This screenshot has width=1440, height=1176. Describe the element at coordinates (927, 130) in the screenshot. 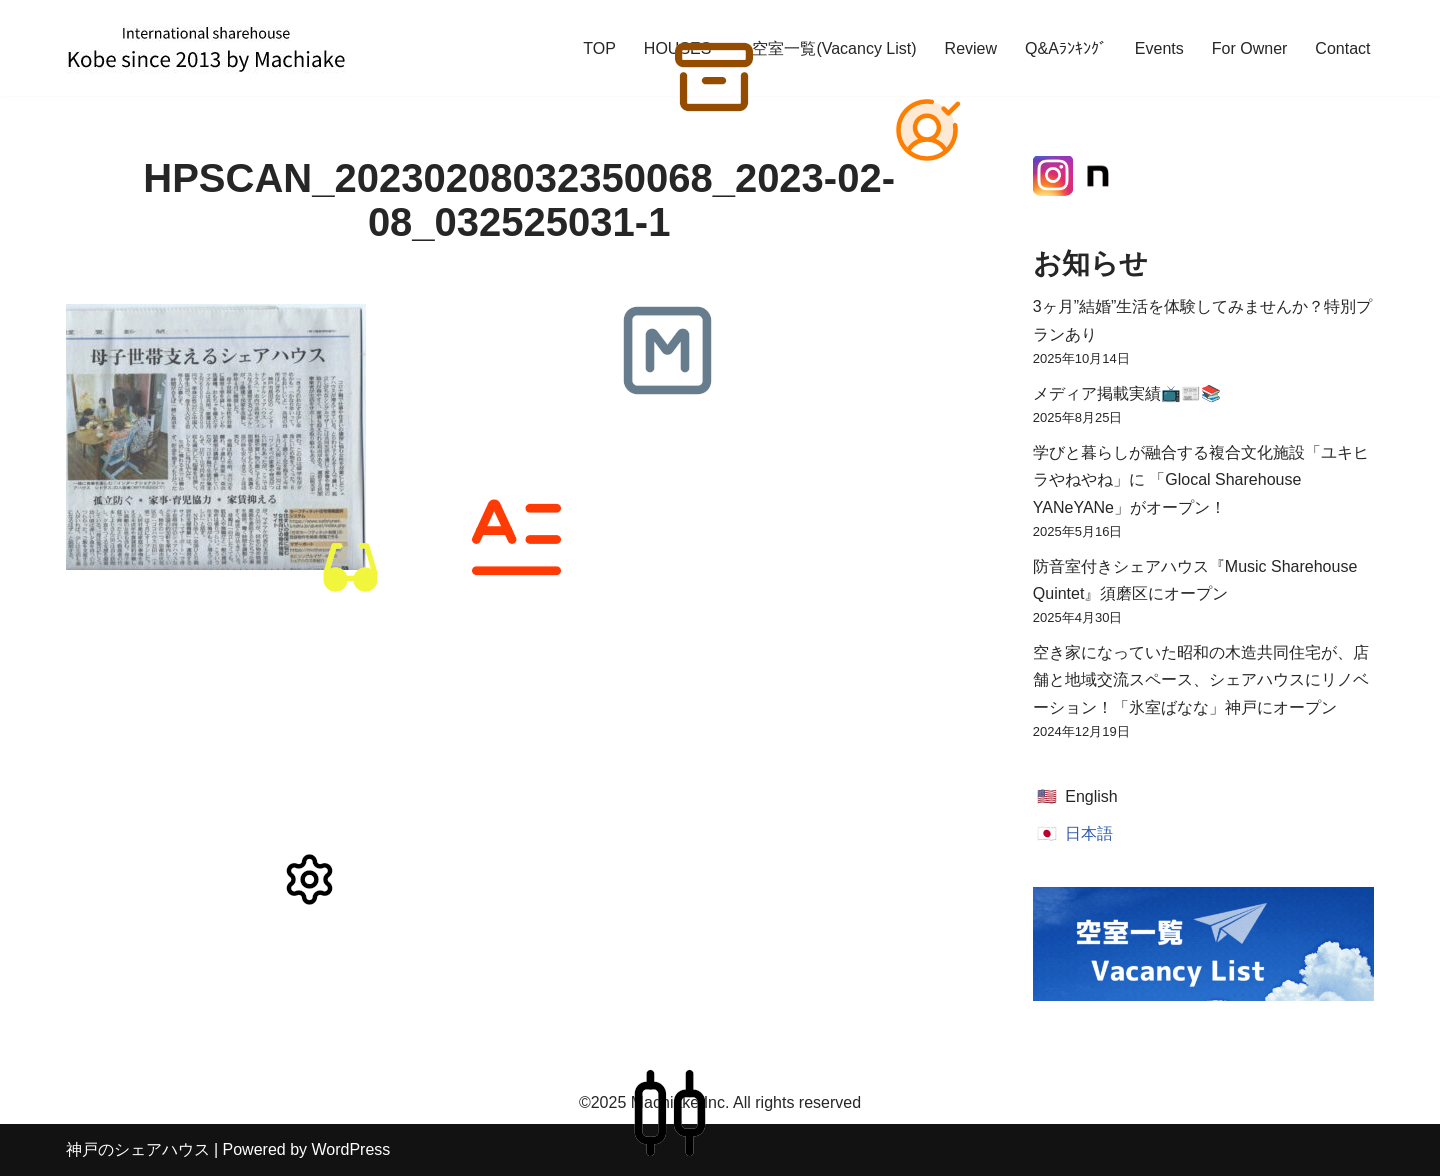

I see `verified user profile` at that location.